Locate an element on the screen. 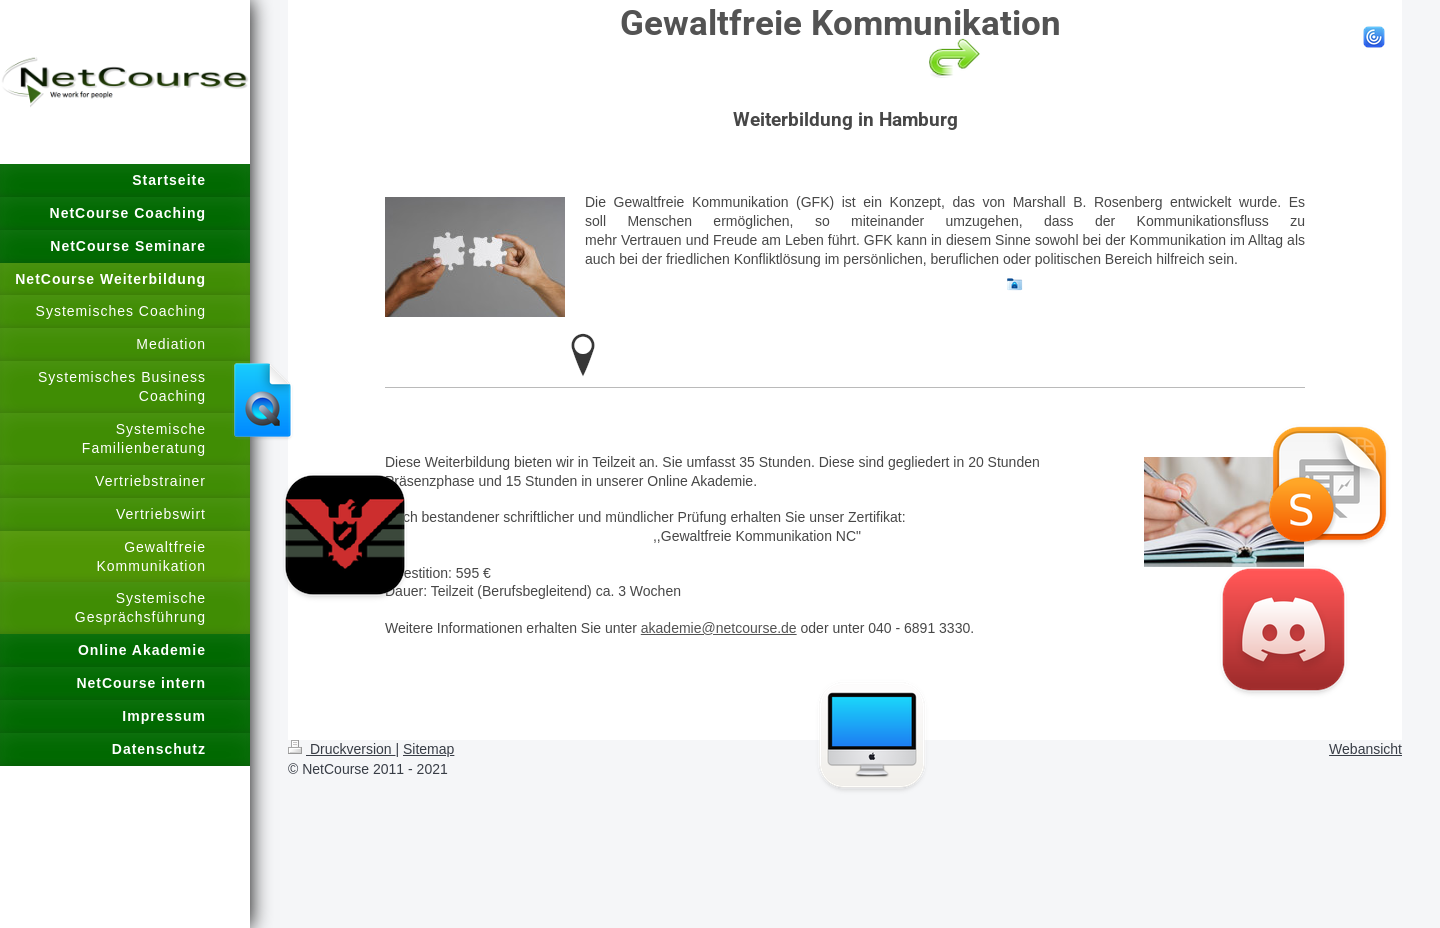  open maps application is located at coordinates (583, 354).